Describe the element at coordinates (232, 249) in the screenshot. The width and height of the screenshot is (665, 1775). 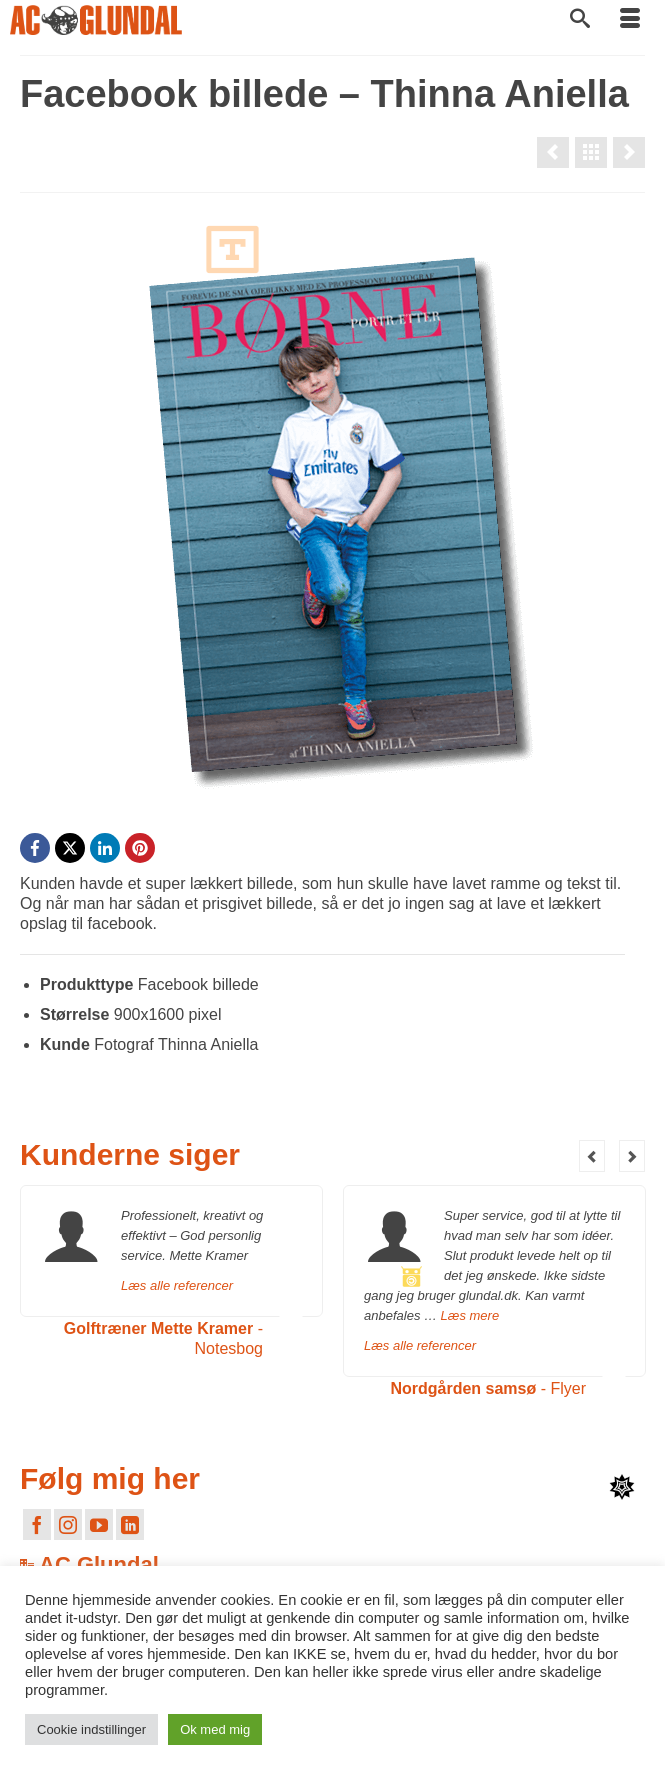
I see `insert a text snippet or template` at that location.